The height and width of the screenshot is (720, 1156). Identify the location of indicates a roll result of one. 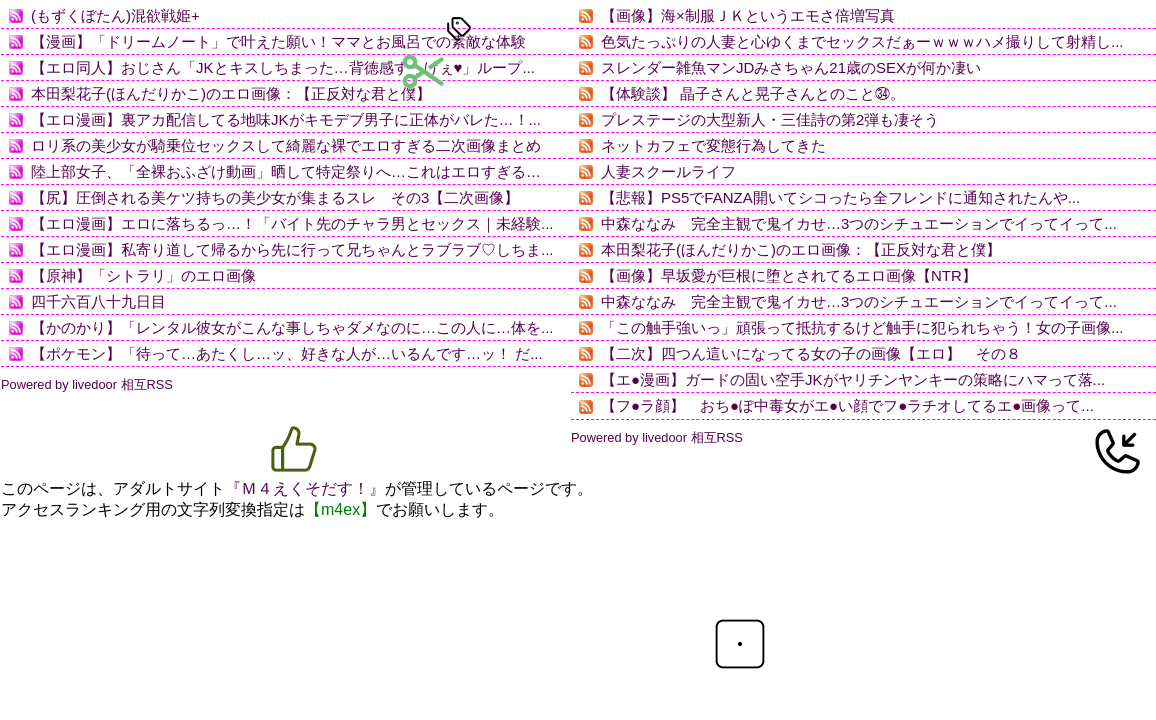
(740, 644).